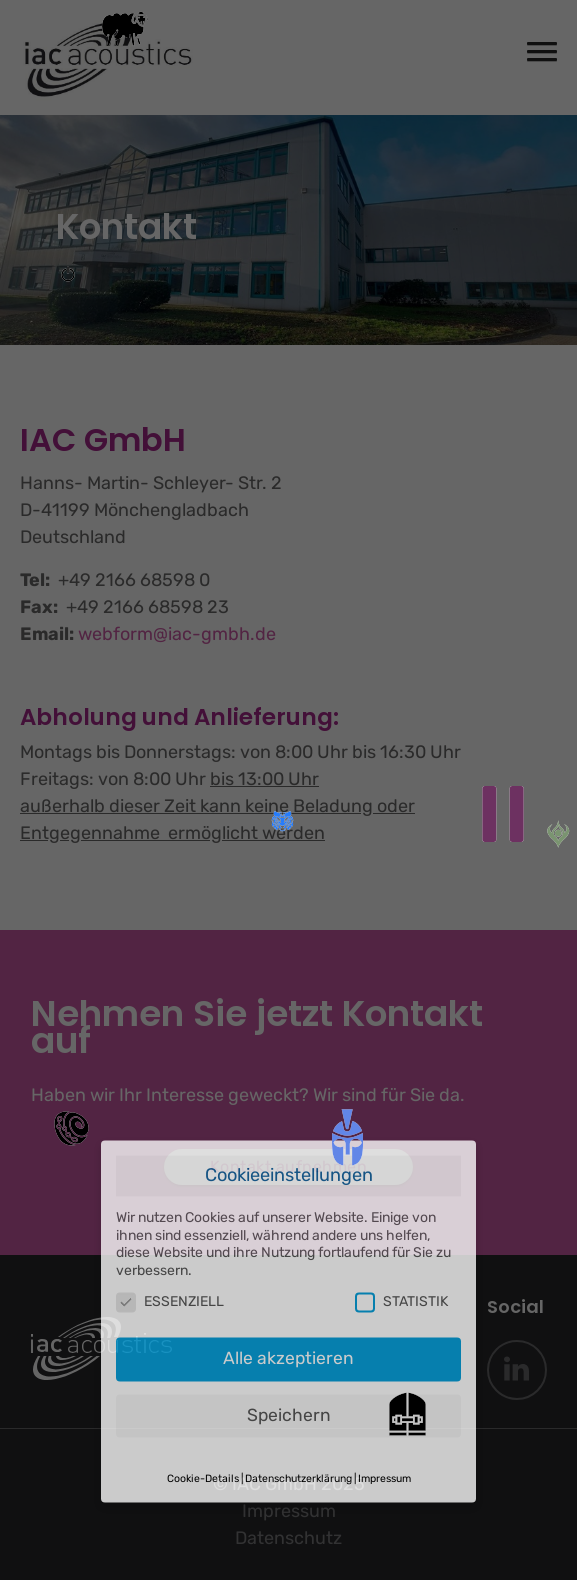  I want to click on decorative shell item in a crafting game, so click(71, 1128).